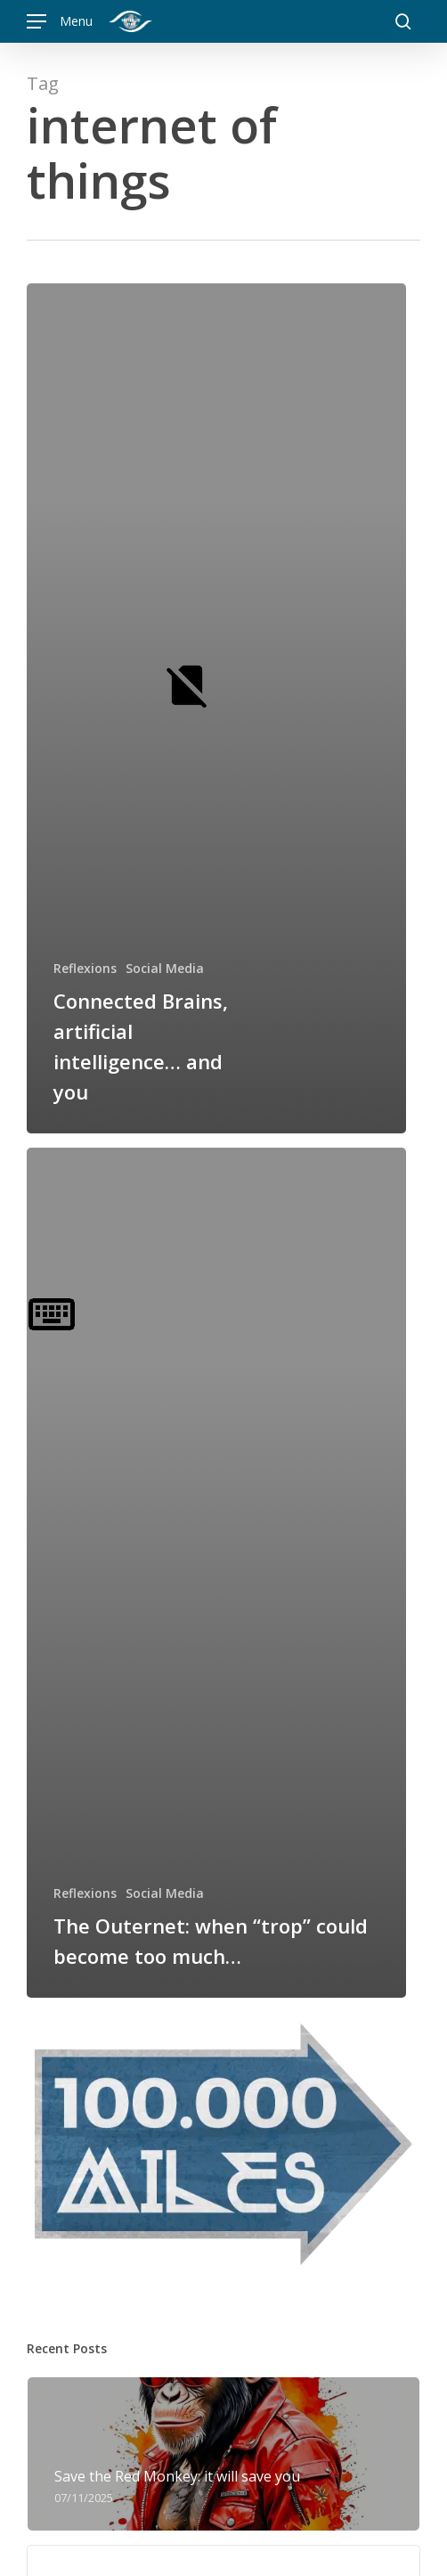 The height and width of the screenshot is (2576, 447). I want to click on open on-screen keyboard, so click(52, 1314).